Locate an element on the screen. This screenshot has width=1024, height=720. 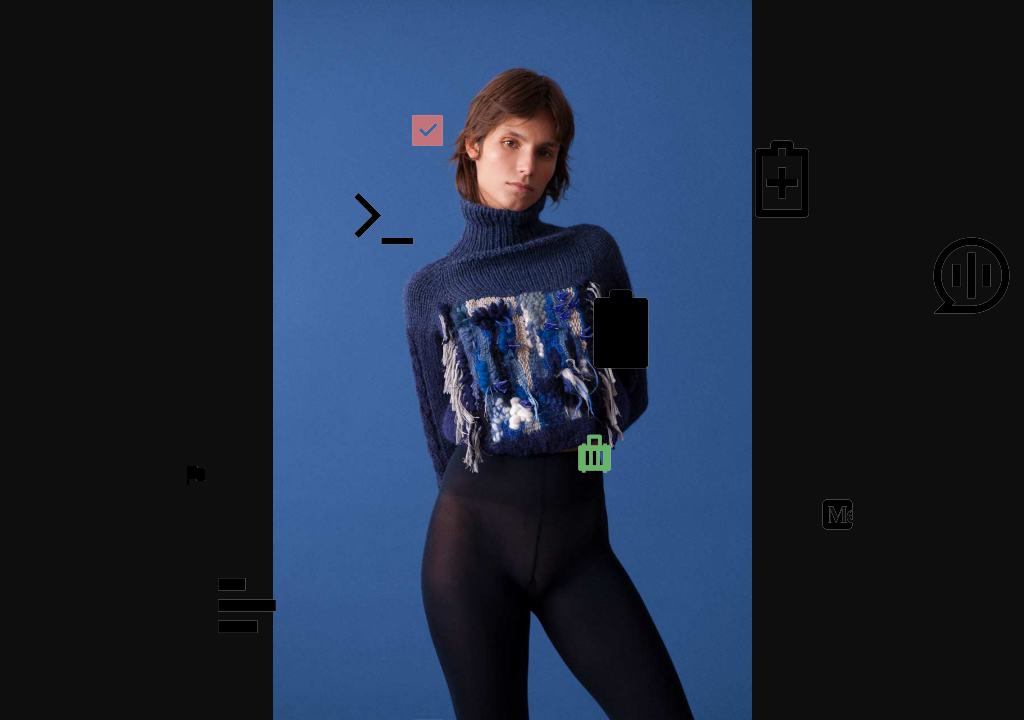
open the Medium app is located at coordinates (837, 514).